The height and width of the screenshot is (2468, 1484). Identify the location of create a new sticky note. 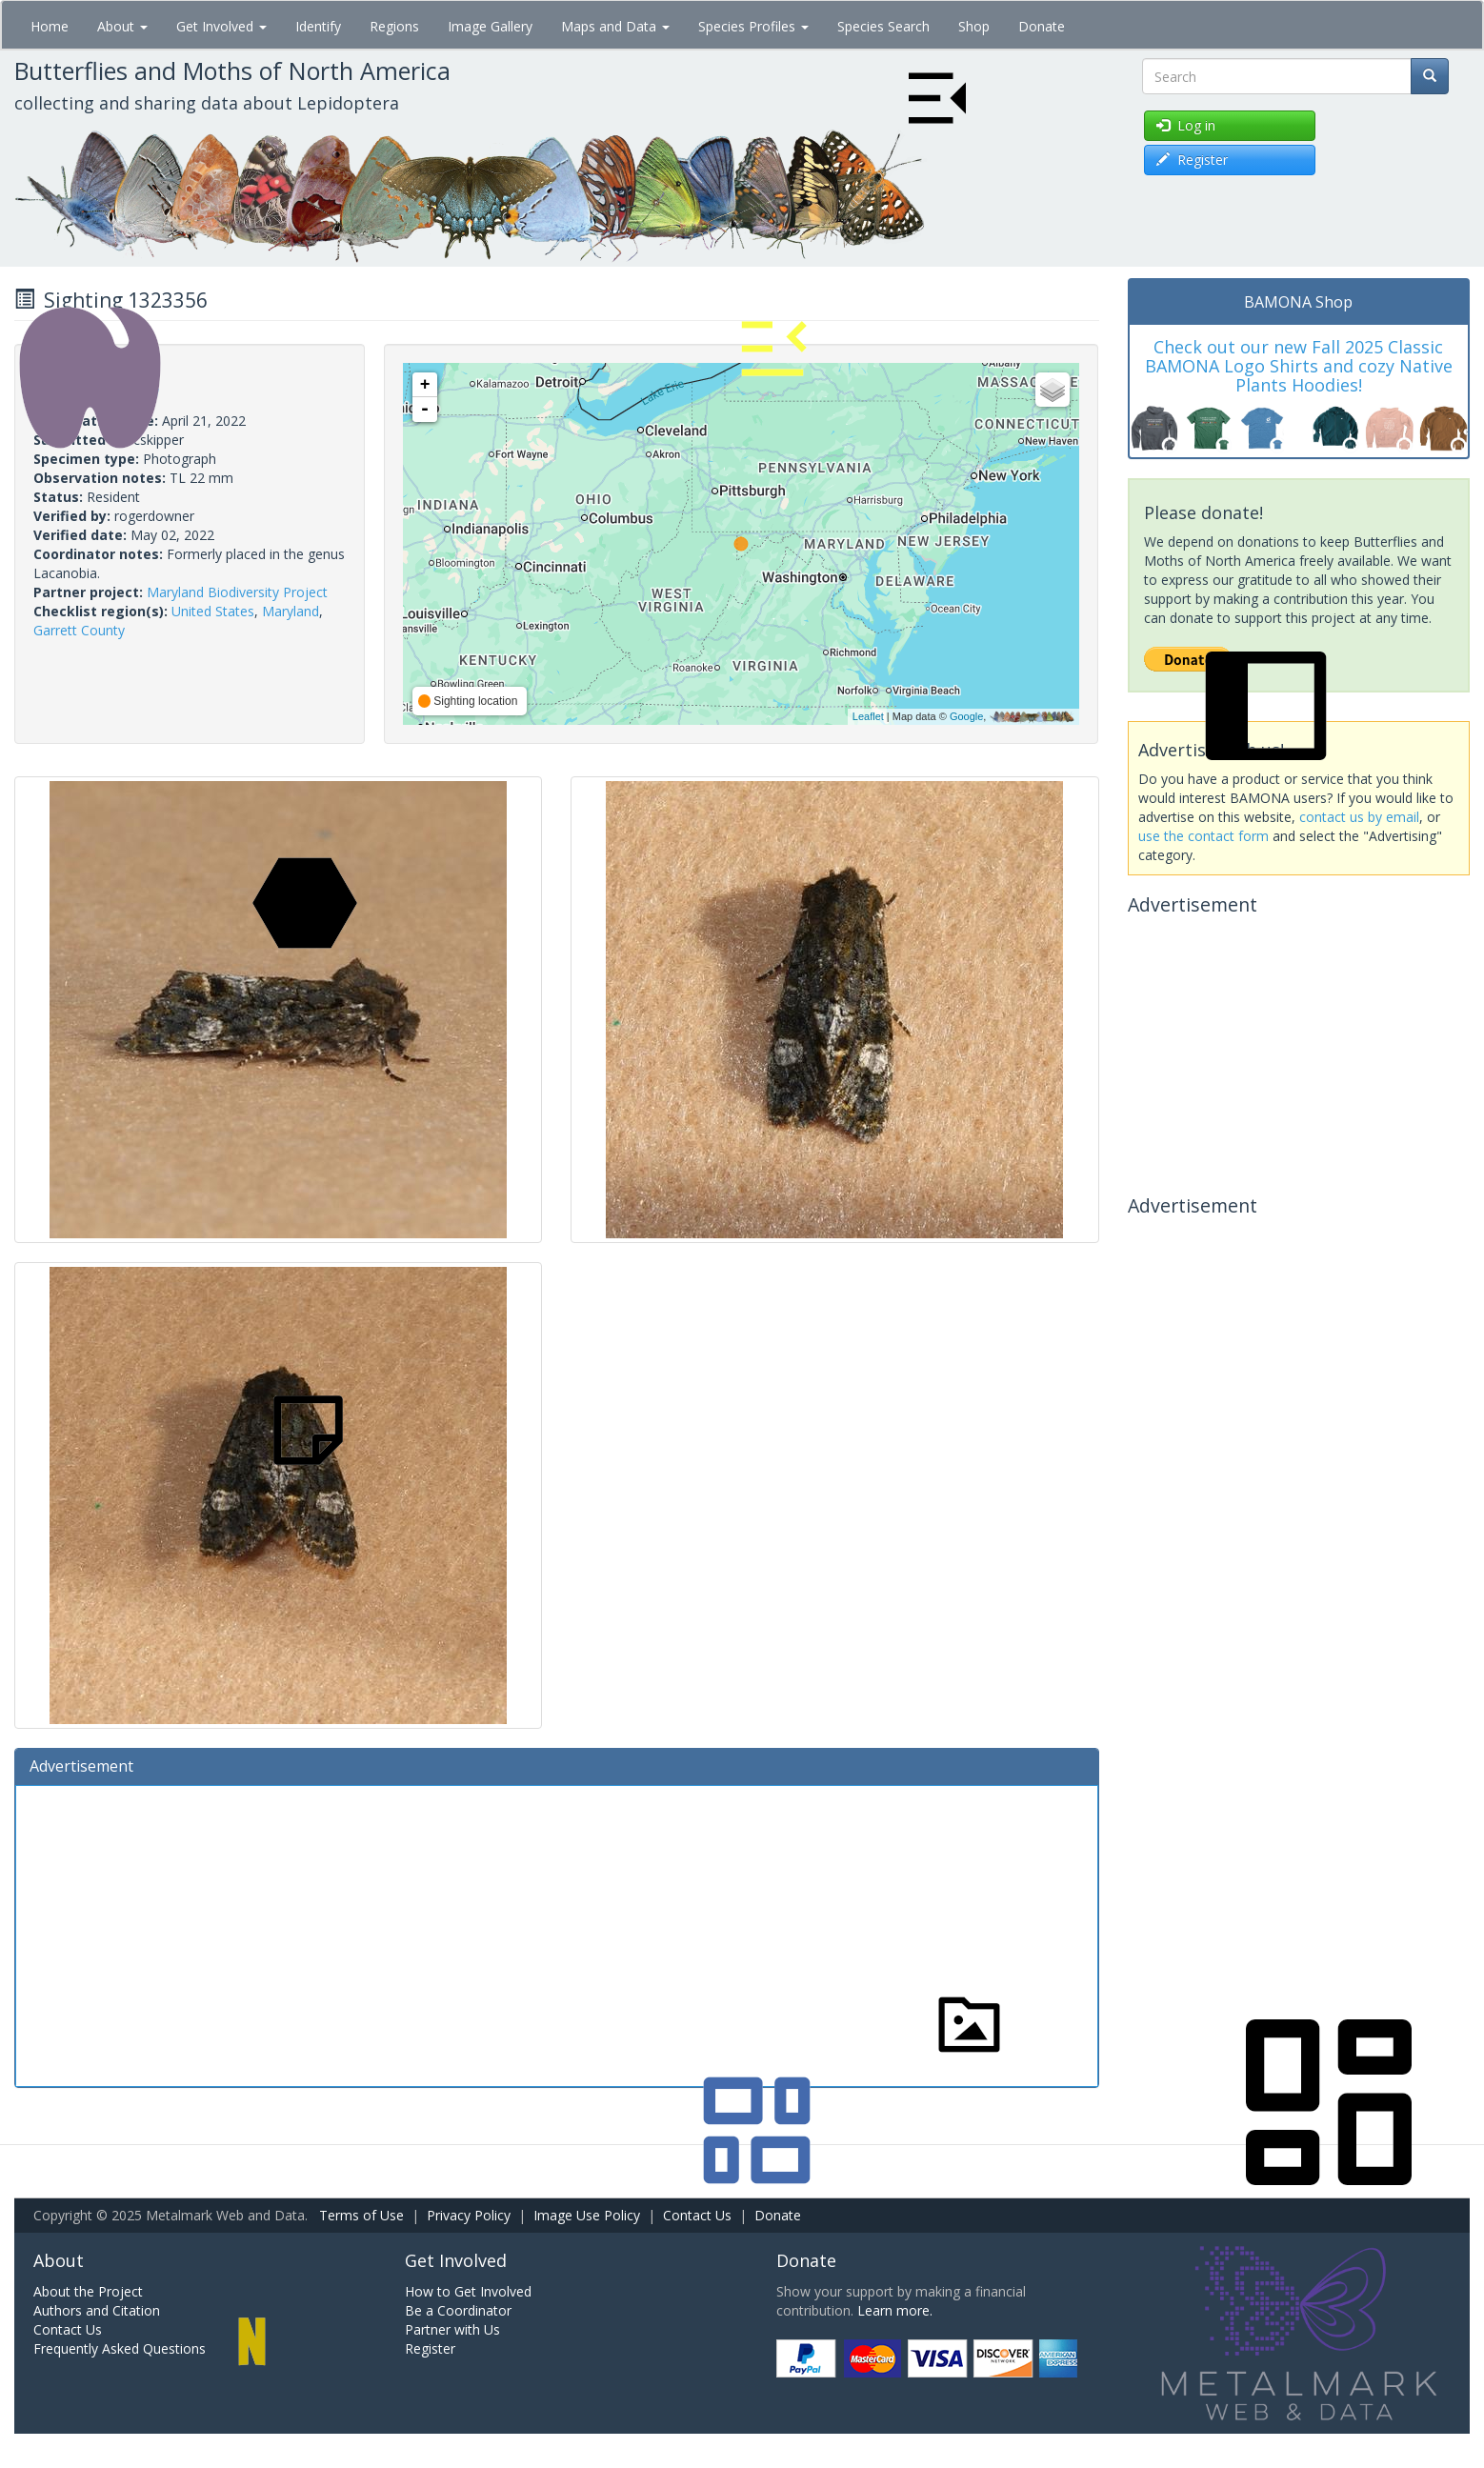
(308, 1430).